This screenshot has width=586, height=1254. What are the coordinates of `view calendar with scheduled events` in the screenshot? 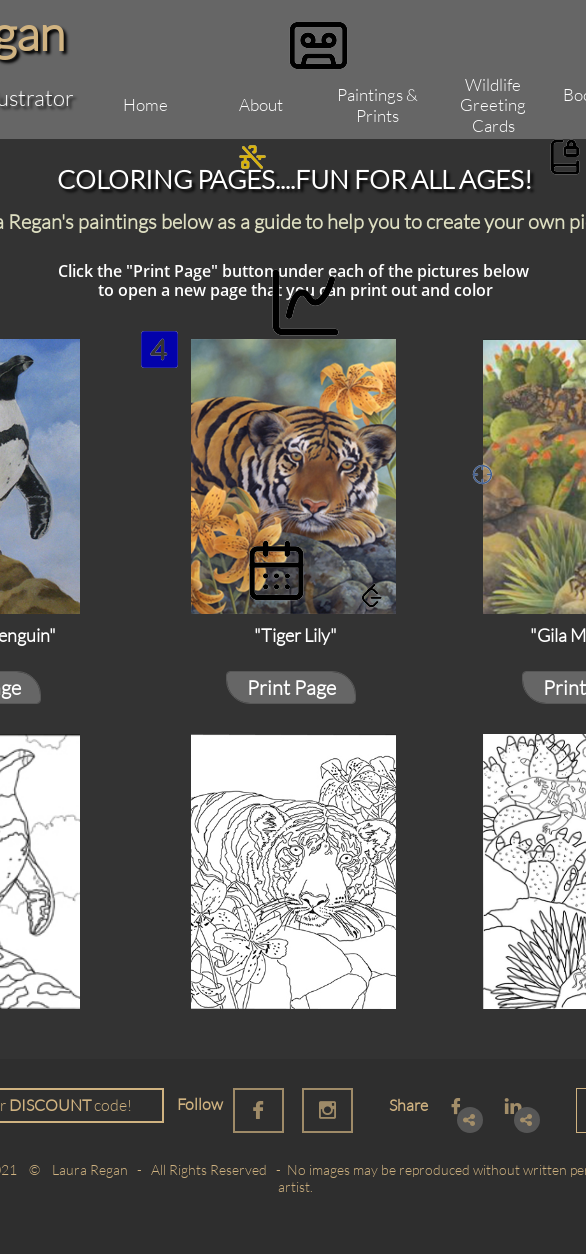 It's located at (276, 570).